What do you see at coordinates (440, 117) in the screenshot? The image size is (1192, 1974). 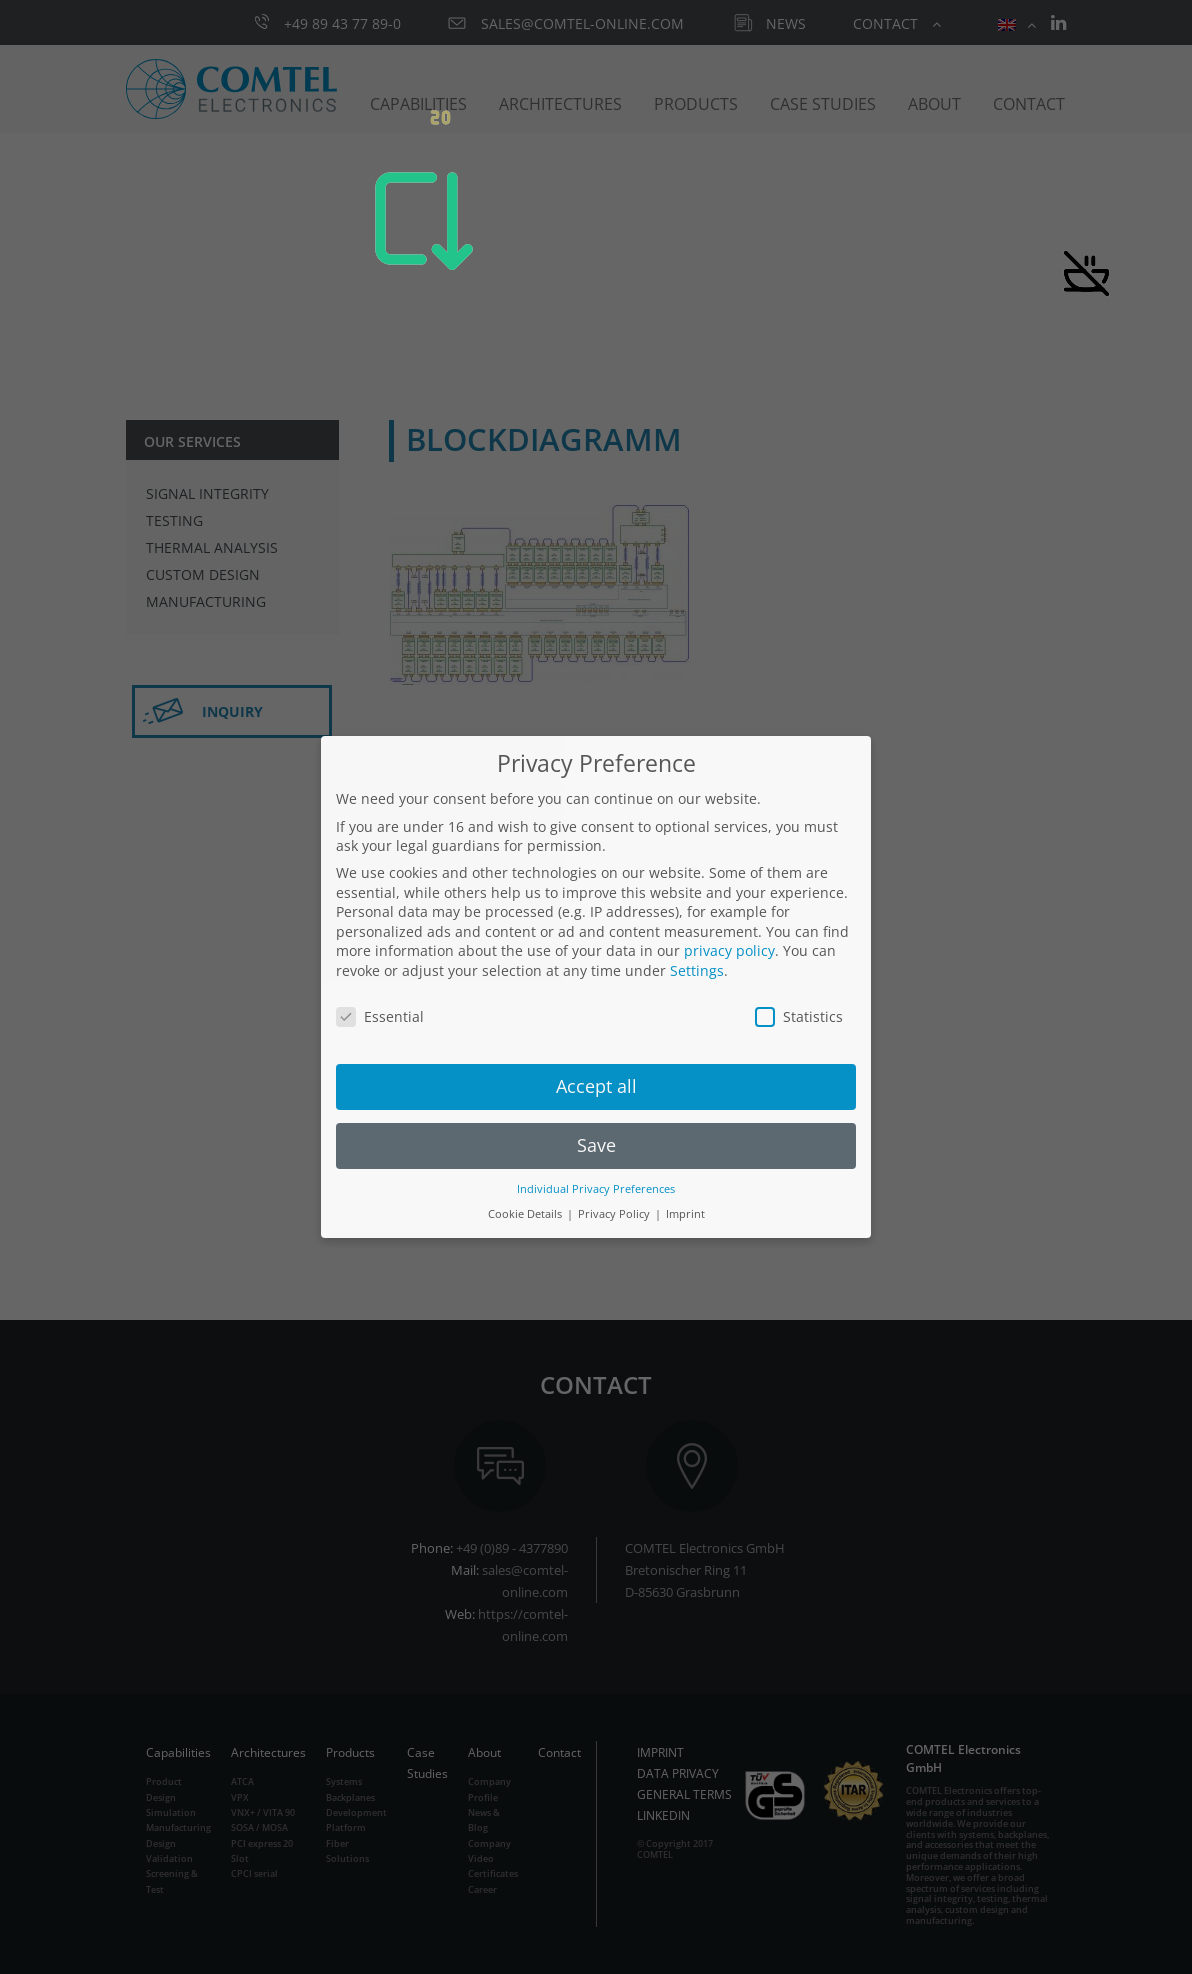 I see `indicates 20 items or notifications` at bounding box center [440, 117].